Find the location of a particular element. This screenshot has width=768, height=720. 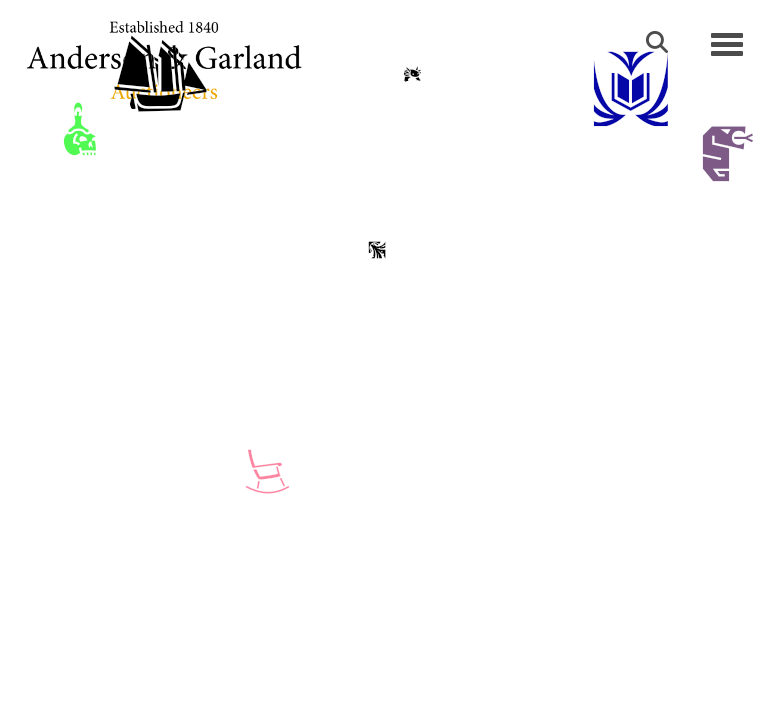

access snake totem or serpent-themed game content is located at coordinates (725, 153).